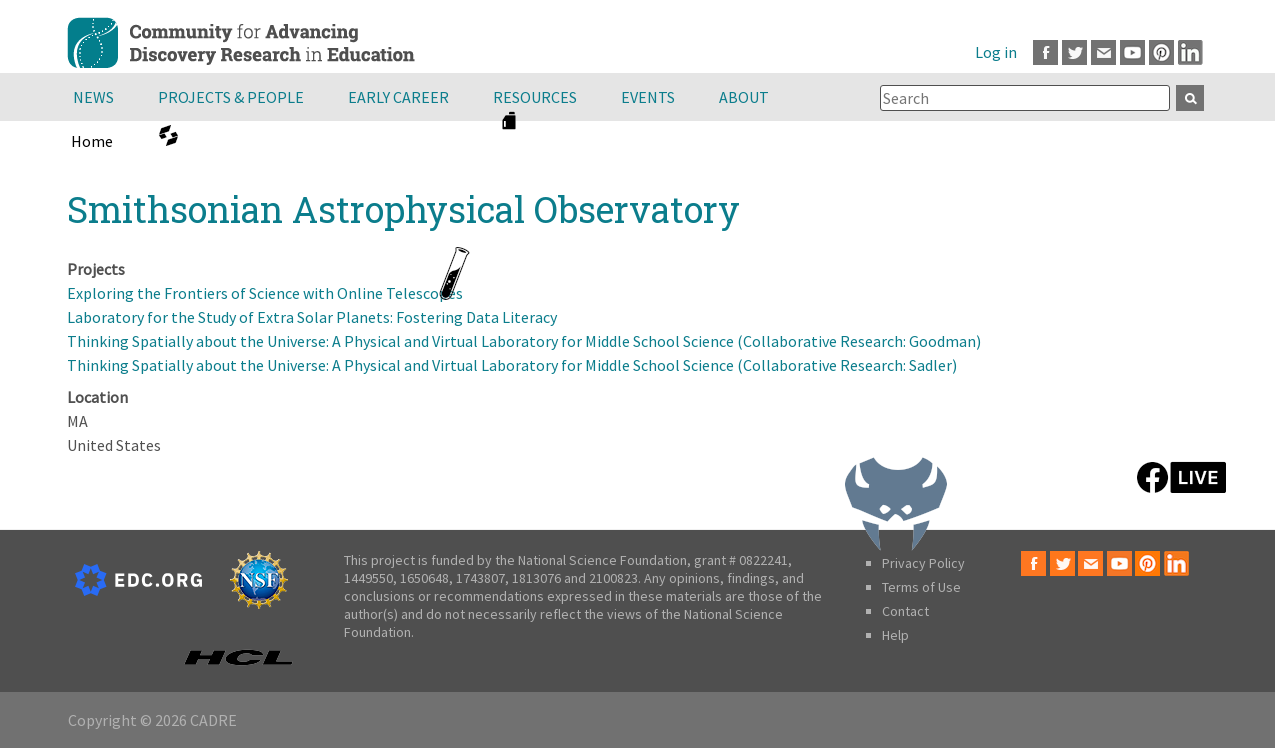  What do you see at coordinates (238, 657) in the screenshot?
I see `HCL Technologies company logo` at bounding box center [238, 657].